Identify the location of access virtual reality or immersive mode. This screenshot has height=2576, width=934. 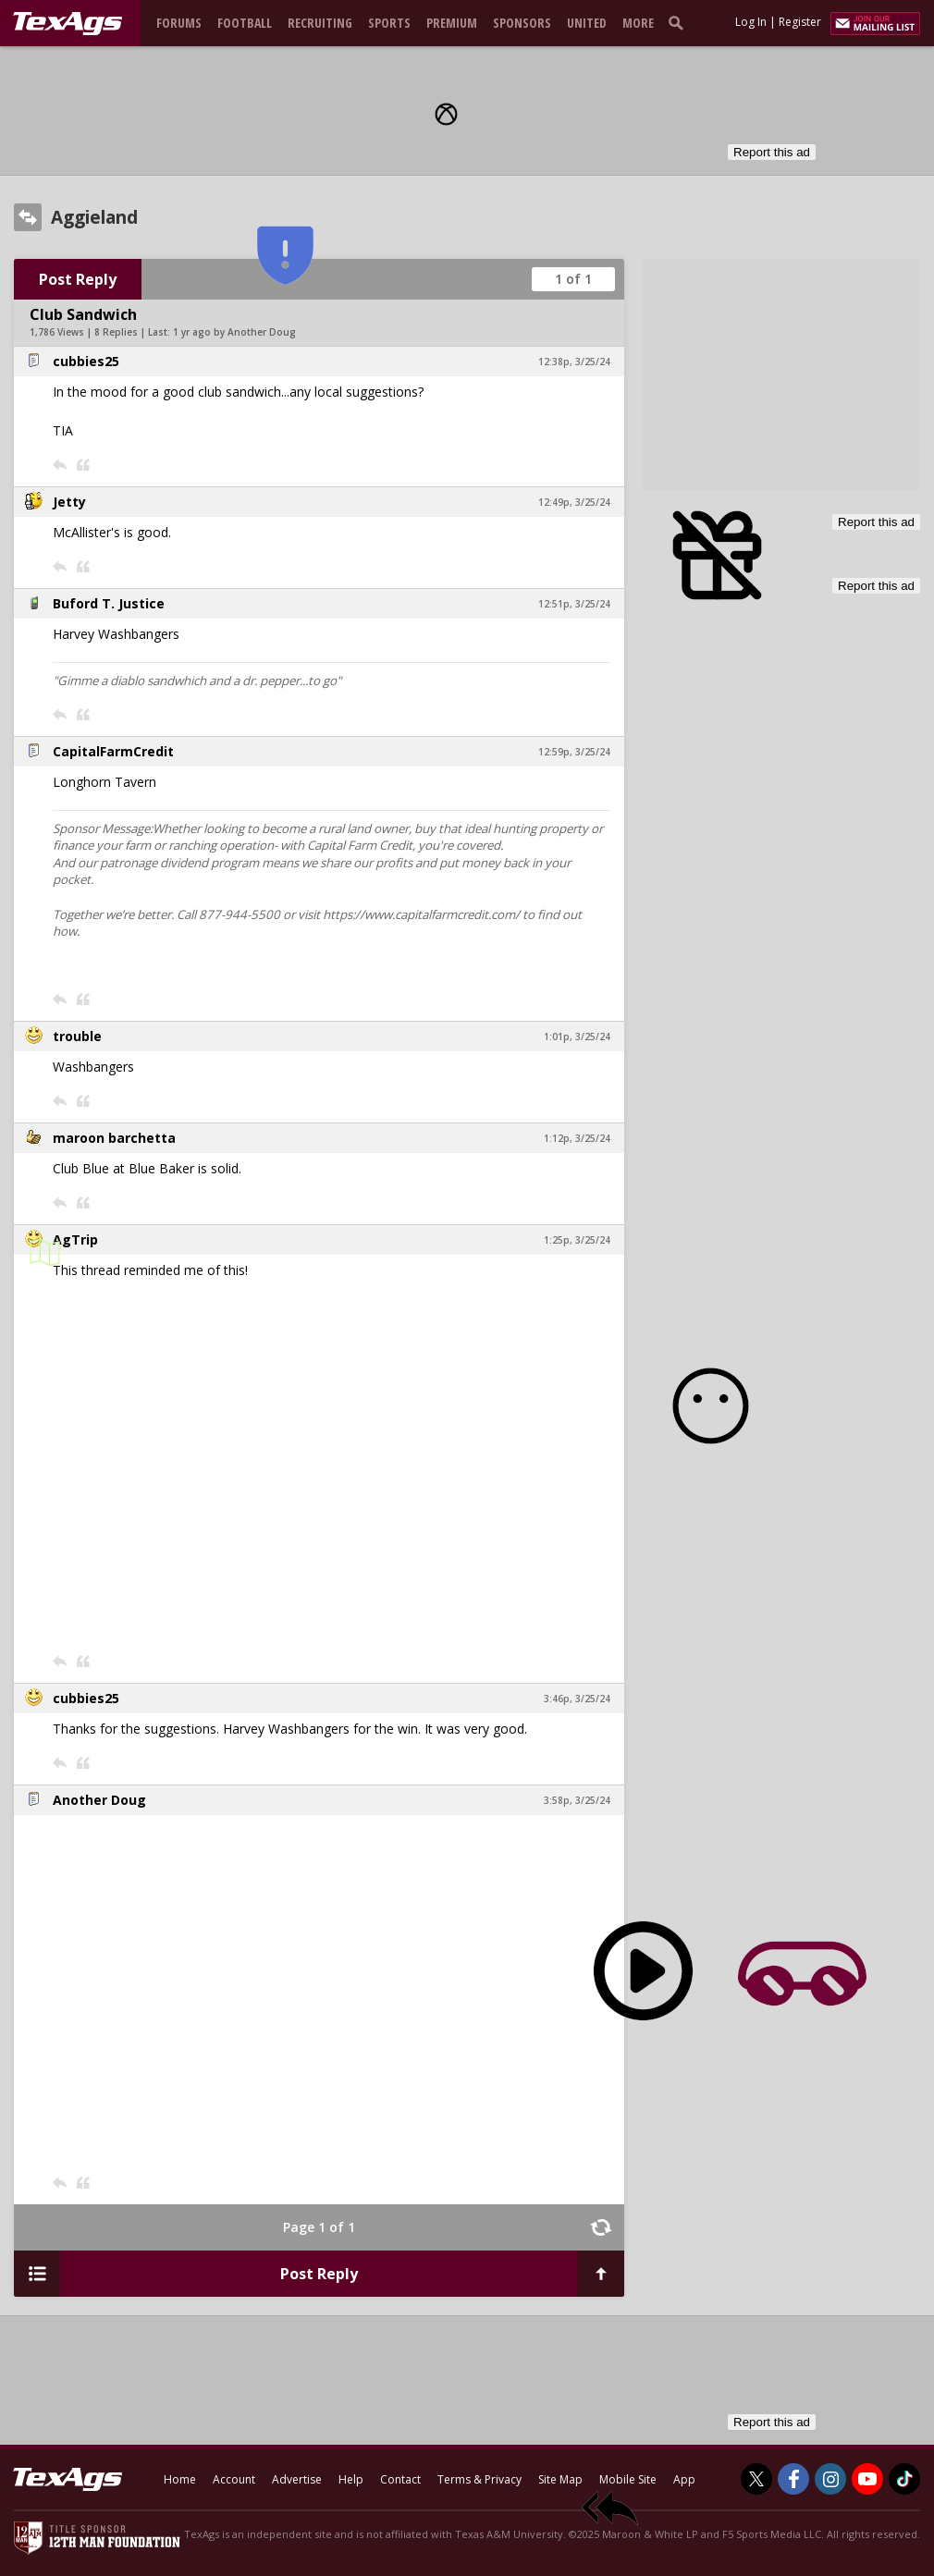
(802, 1973).